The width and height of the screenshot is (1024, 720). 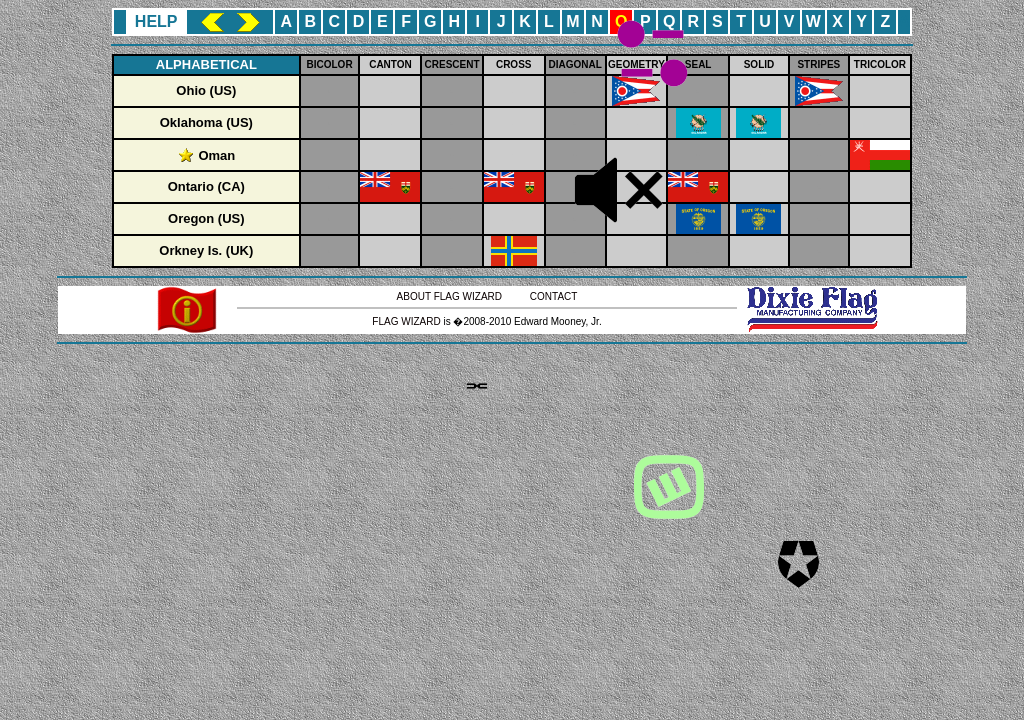 What do you see at coordinates (652, 53) in the screenshot?
I see `adjust audio equalizer settings` at bounding box center [652, 53].